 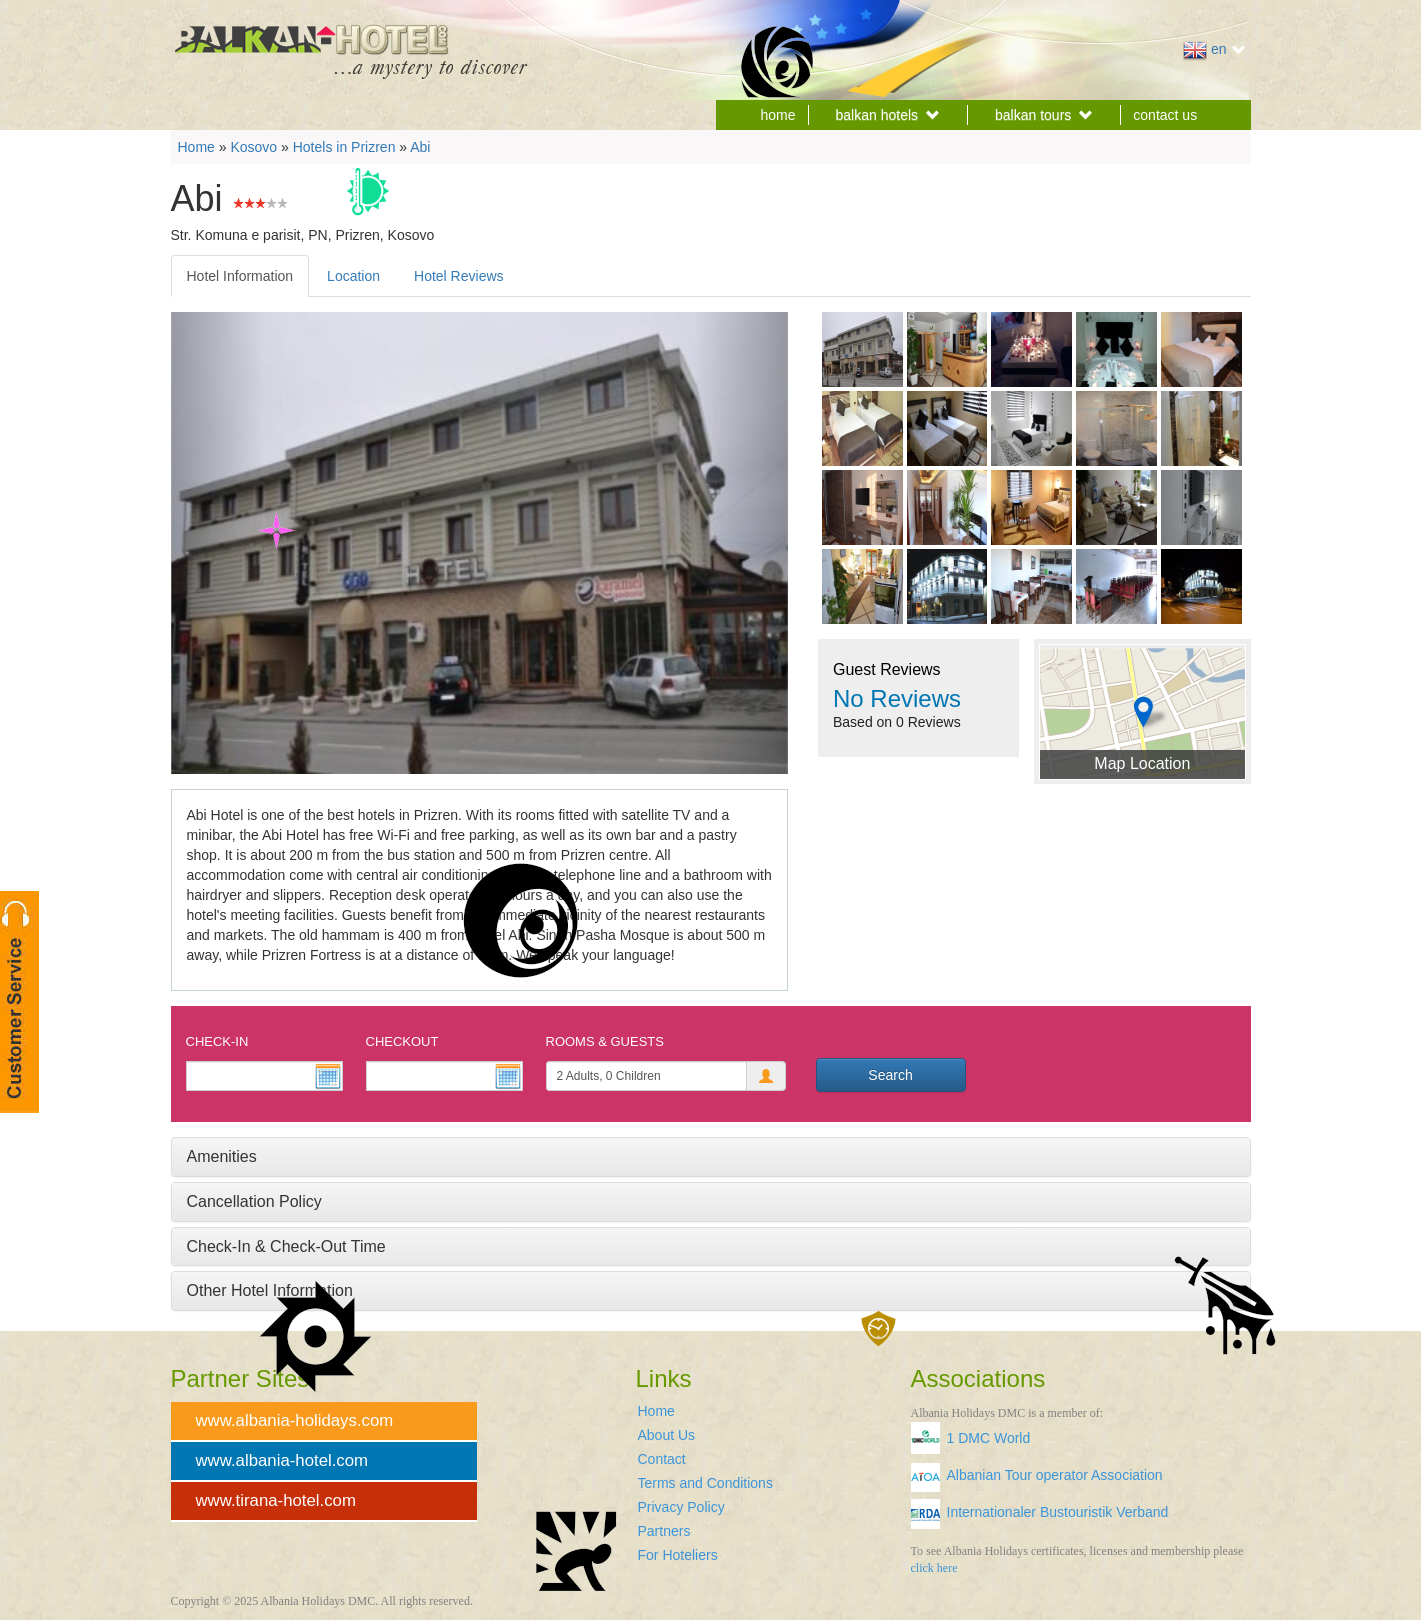 What do you see at coordinates (1225, 1303) in the screenshot?
I see `indicates a critical hit or fatal attack in combat` at bounding box center [1225, 1303].